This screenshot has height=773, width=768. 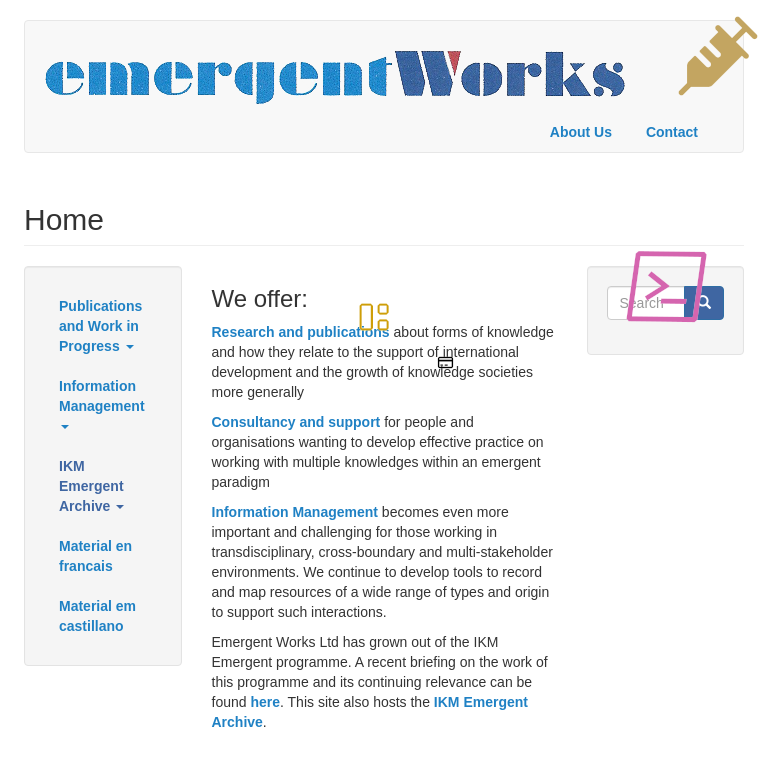 I want to click on open powershell terminal, so click(x=666, y=286).